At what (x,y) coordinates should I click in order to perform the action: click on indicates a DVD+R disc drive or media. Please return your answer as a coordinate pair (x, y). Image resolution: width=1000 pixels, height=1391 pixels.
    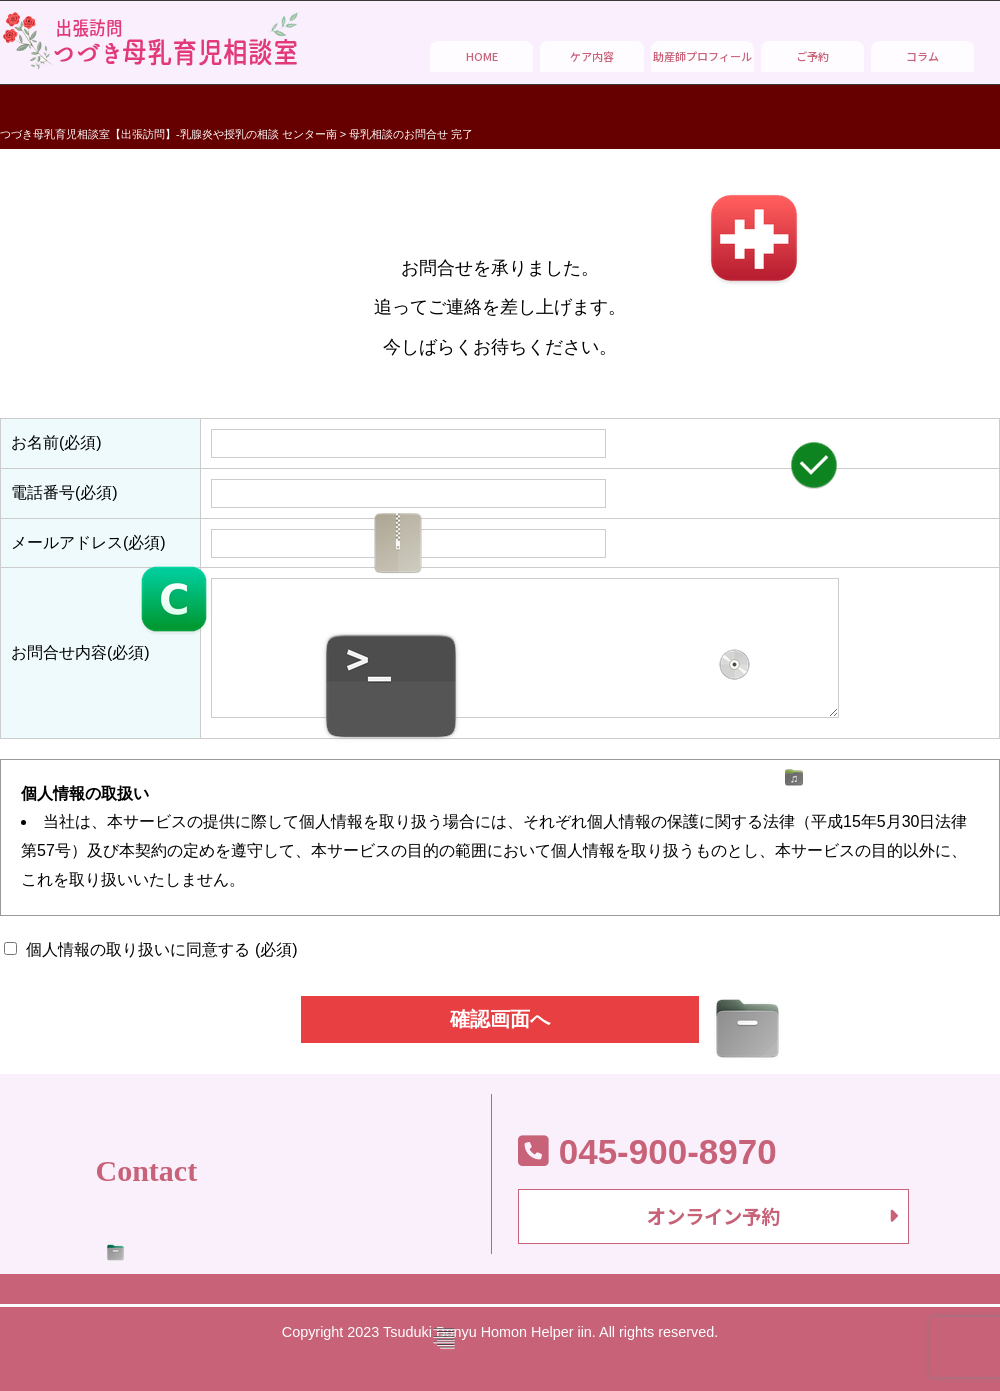
    Looking at the image, I should click on (734, 664).